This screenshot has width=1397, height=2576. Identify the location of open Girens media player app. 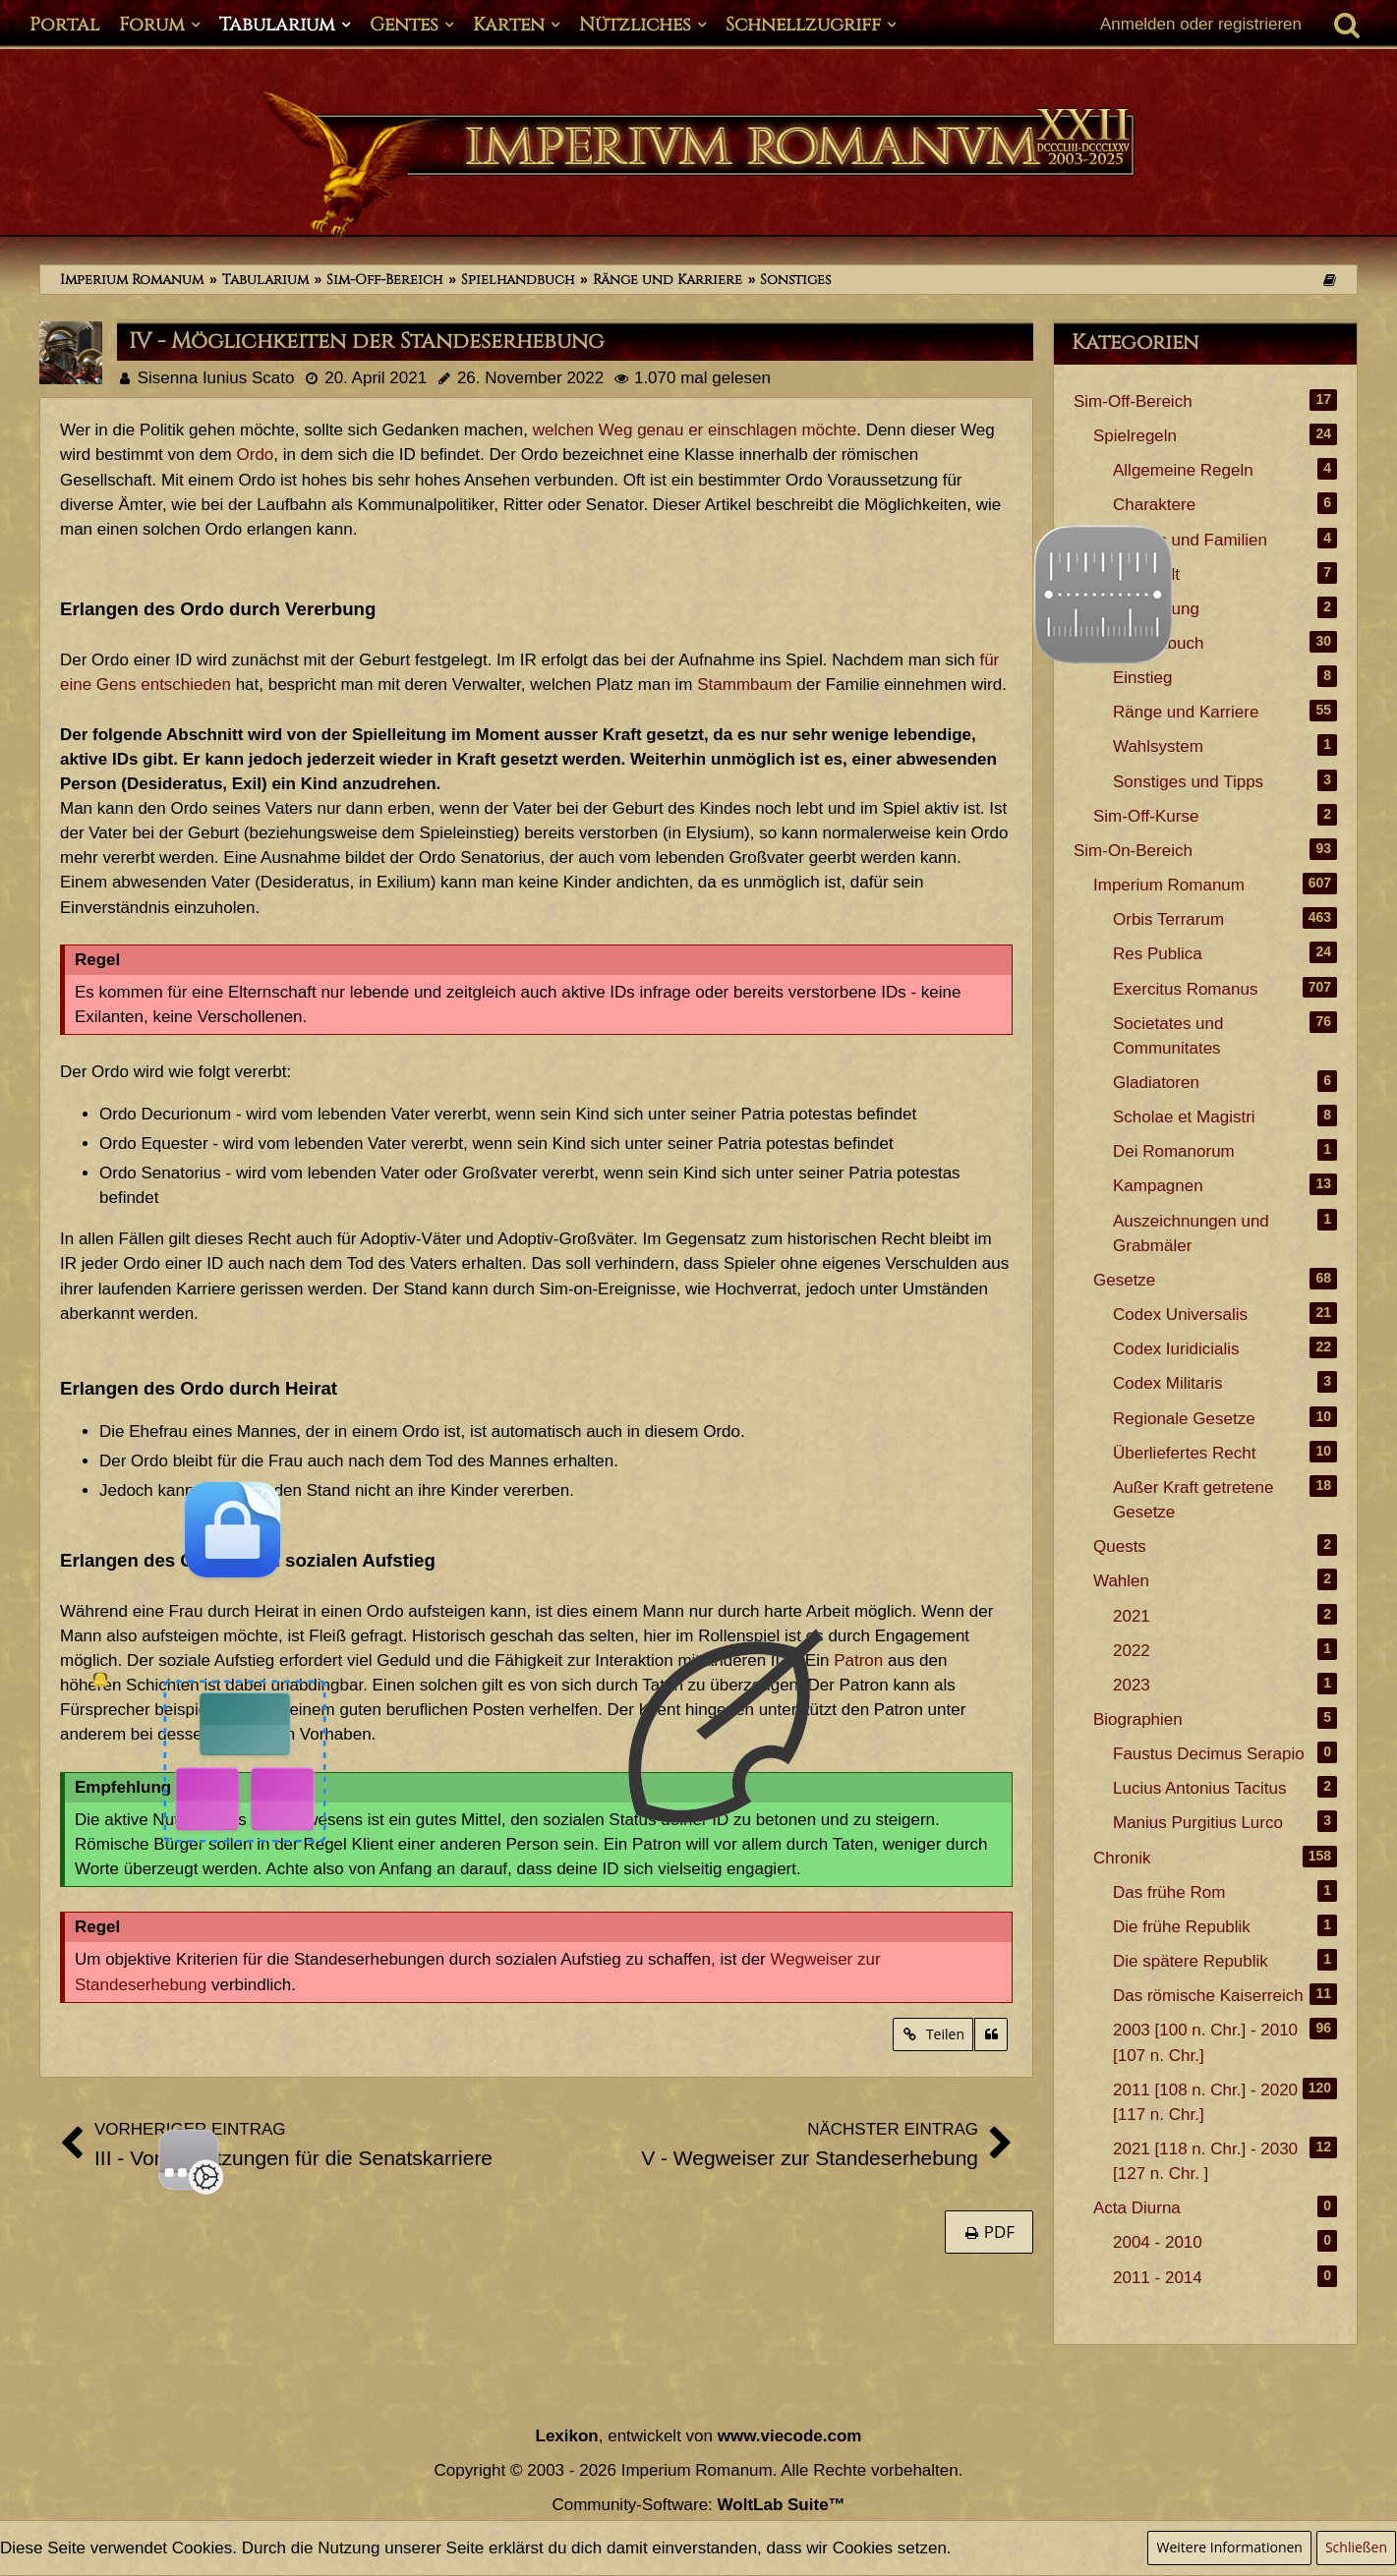
(100, 1680).